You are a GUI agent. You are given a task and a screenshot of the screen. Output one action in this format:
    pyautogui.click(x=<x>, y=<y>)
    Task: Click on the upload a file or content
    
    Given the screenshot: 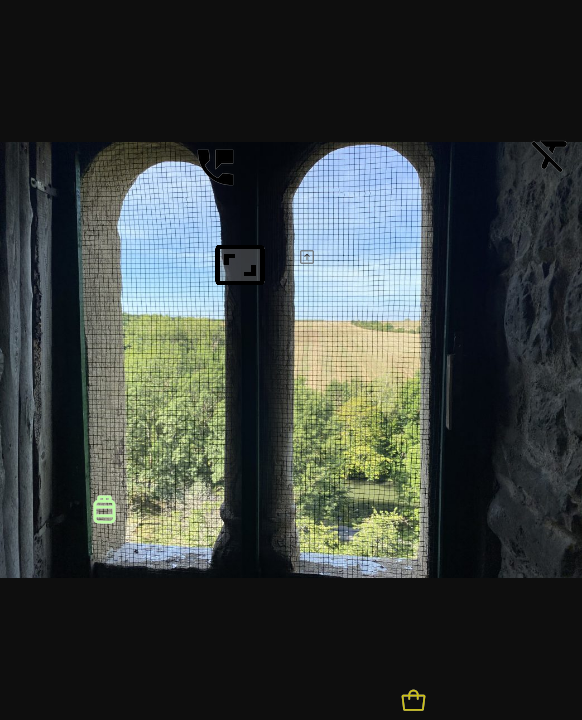 What is the action you would take?
    pyautogui.click(x=307, y=257)
    